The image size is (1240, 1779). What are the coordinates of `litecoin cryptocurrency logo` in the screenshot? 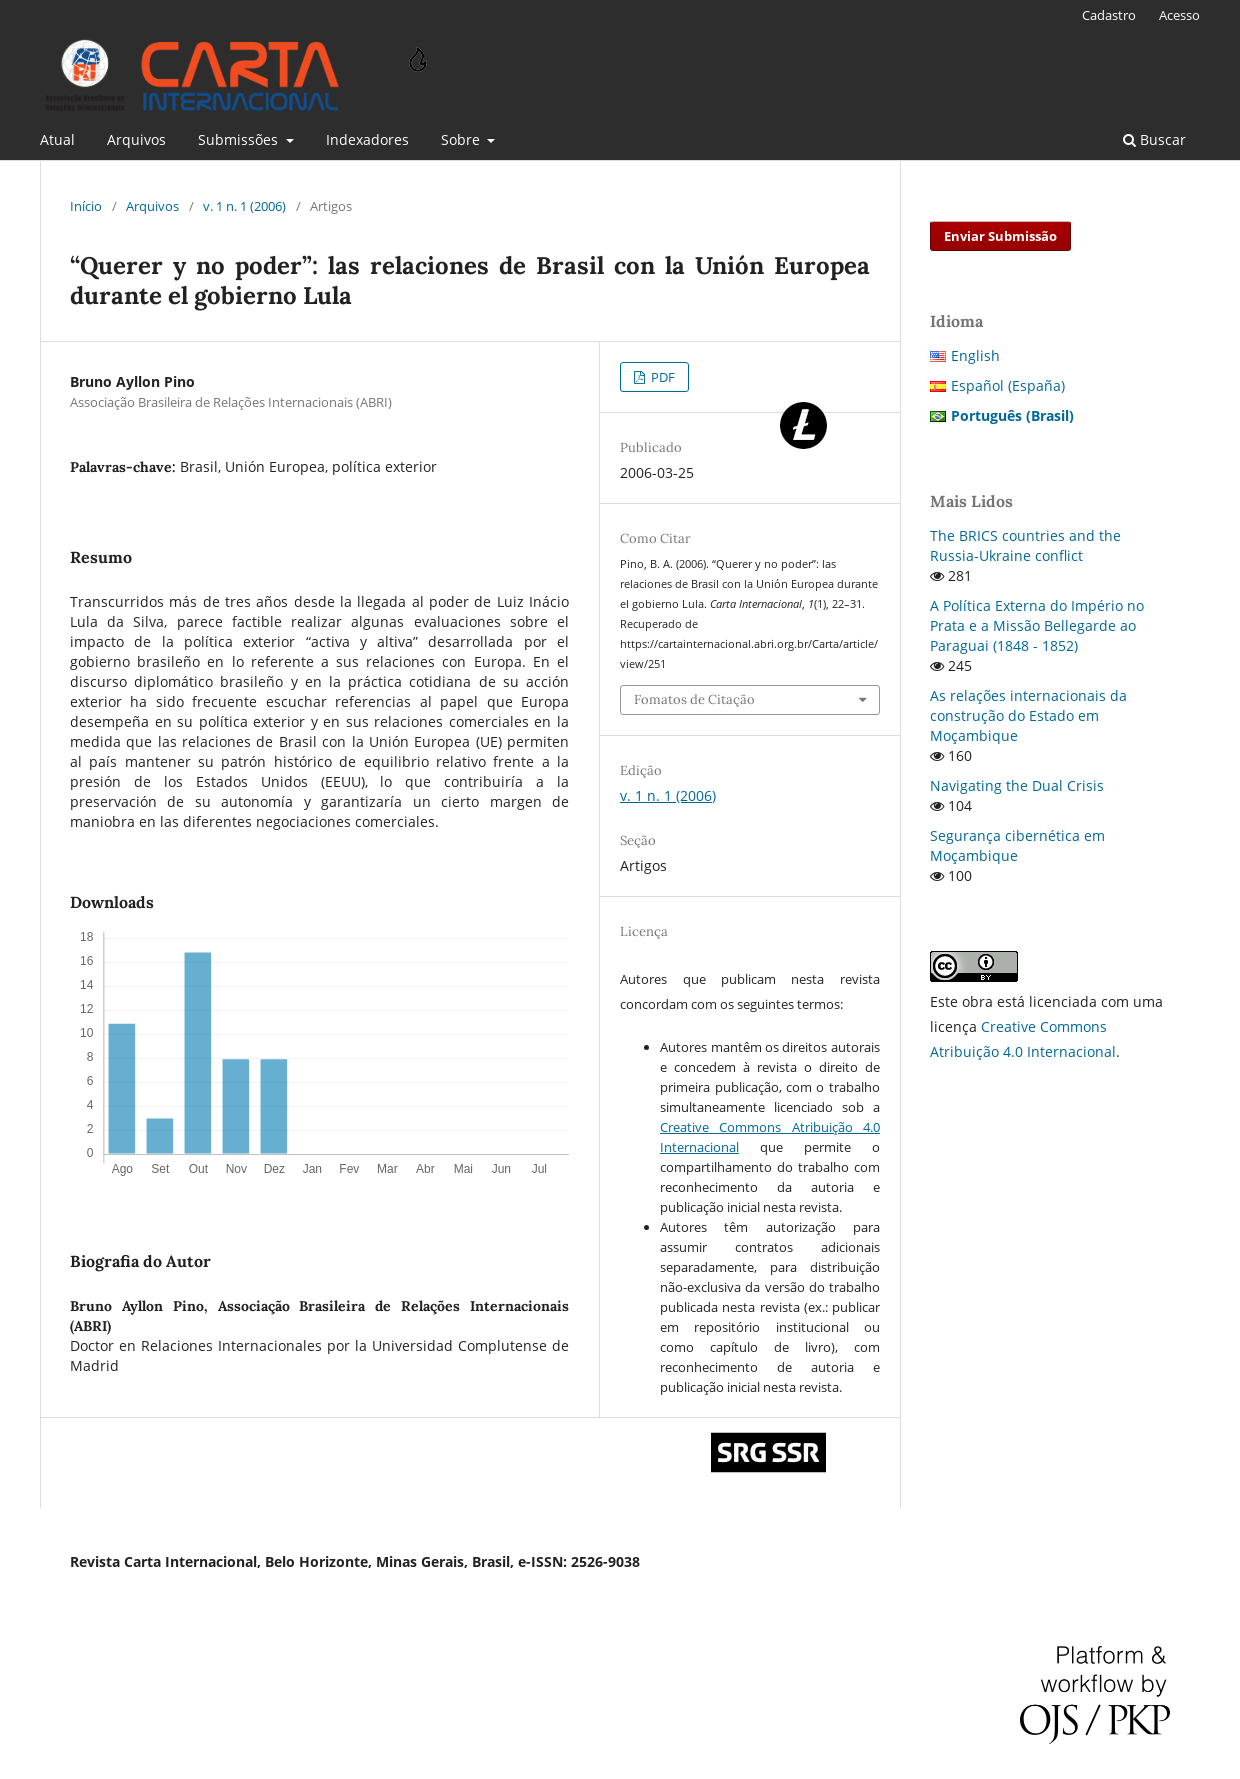 It's located at (803, 425).